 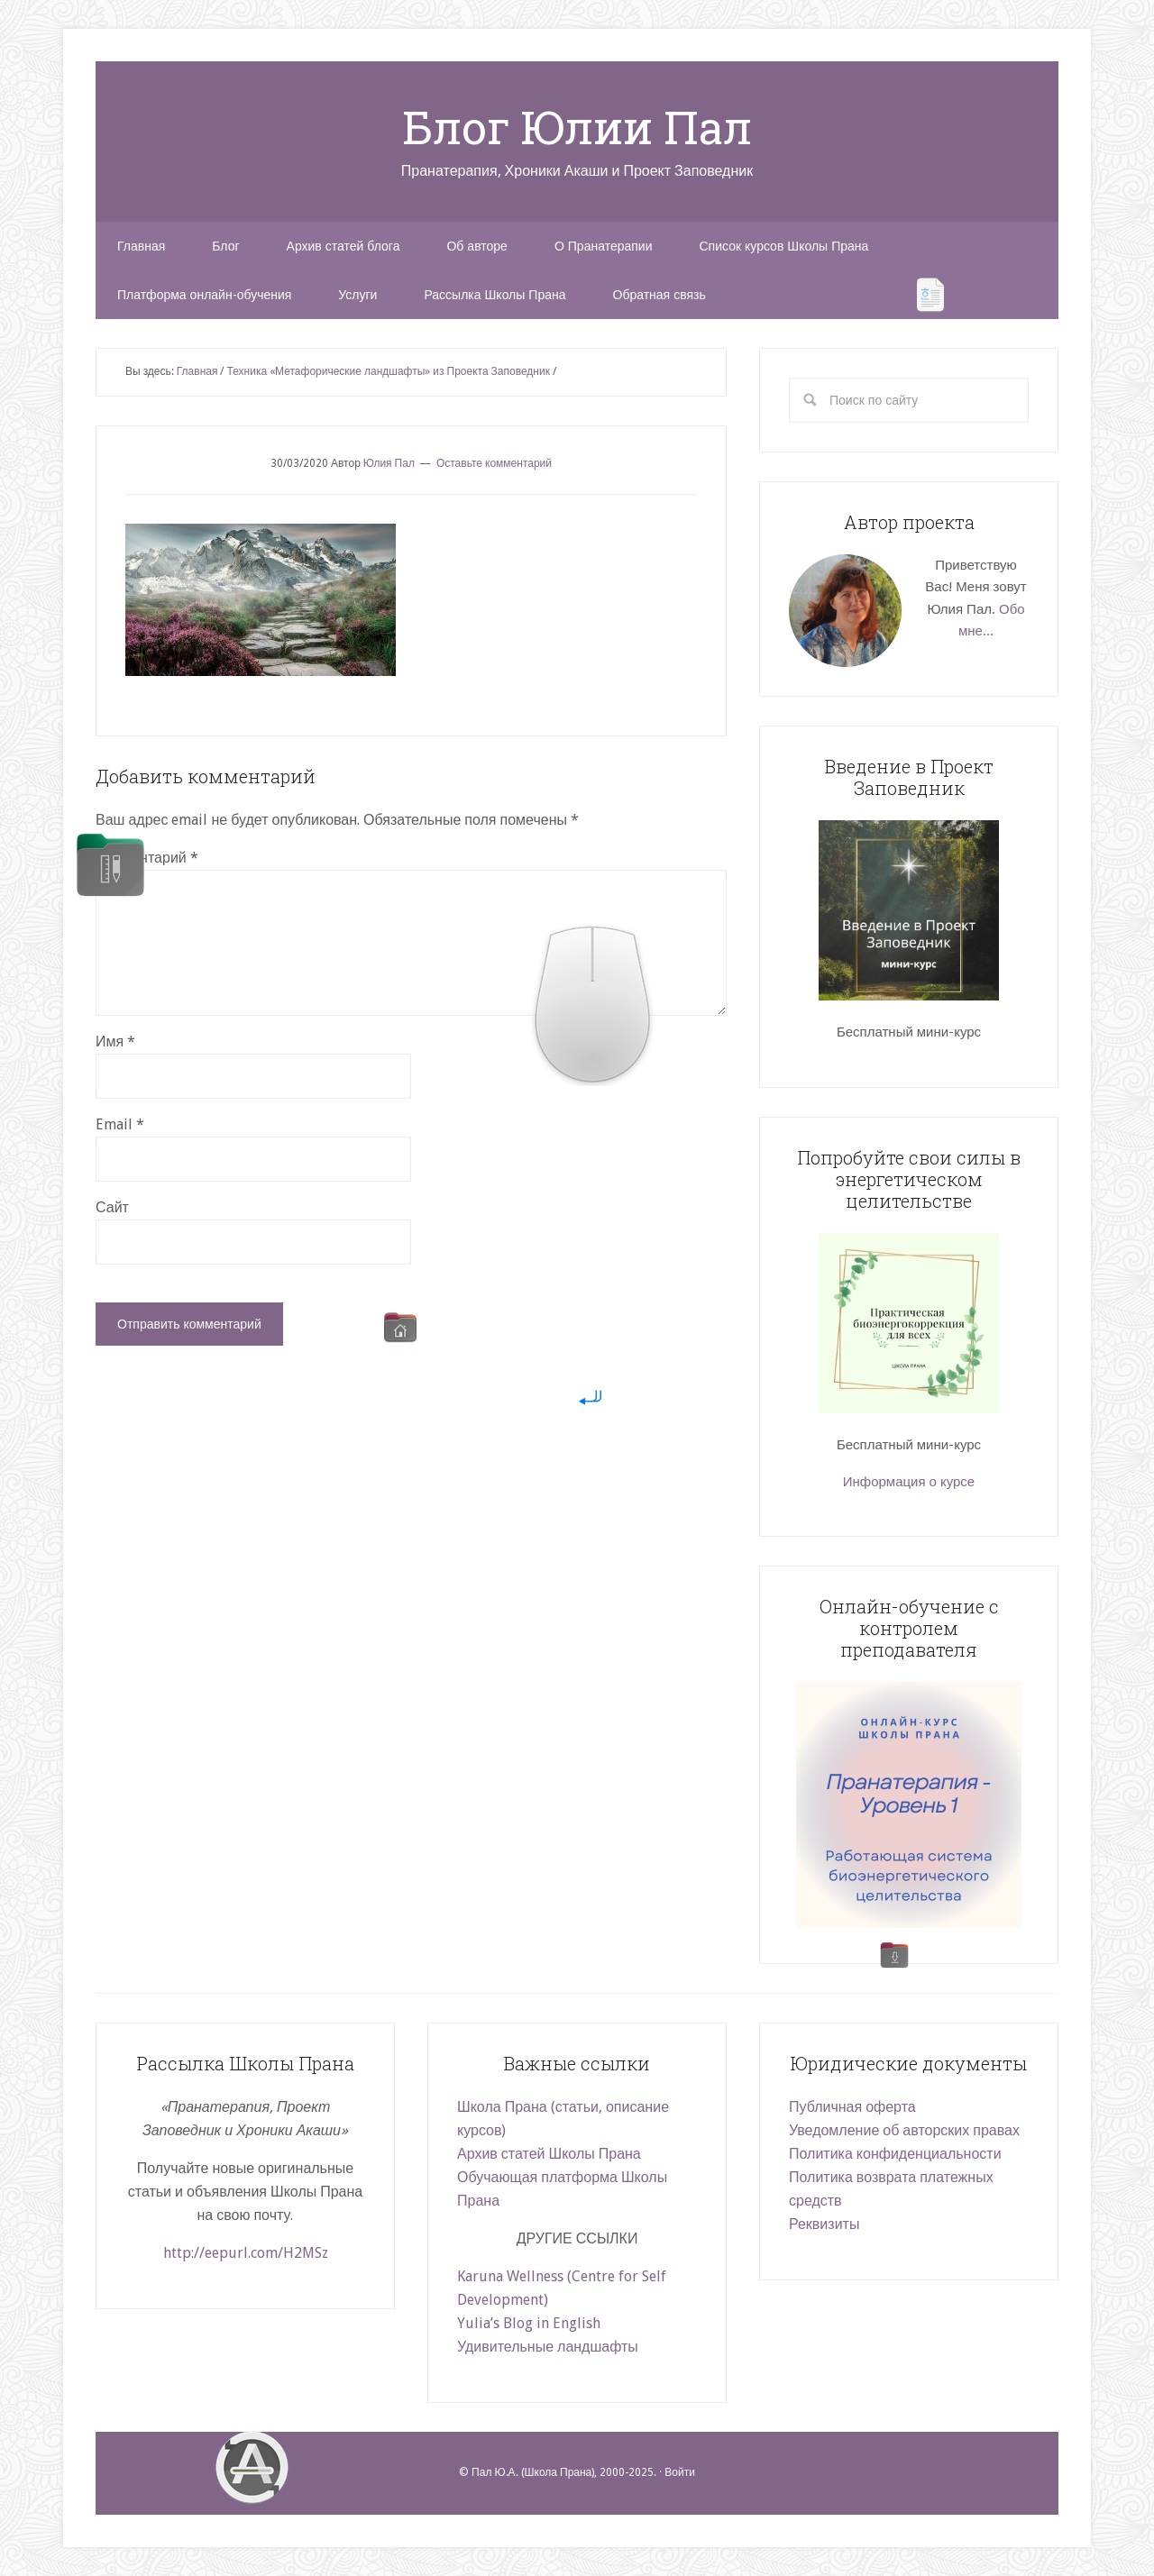 I want to click on reply to all recipients of an email, so click(x=590, y=1396).